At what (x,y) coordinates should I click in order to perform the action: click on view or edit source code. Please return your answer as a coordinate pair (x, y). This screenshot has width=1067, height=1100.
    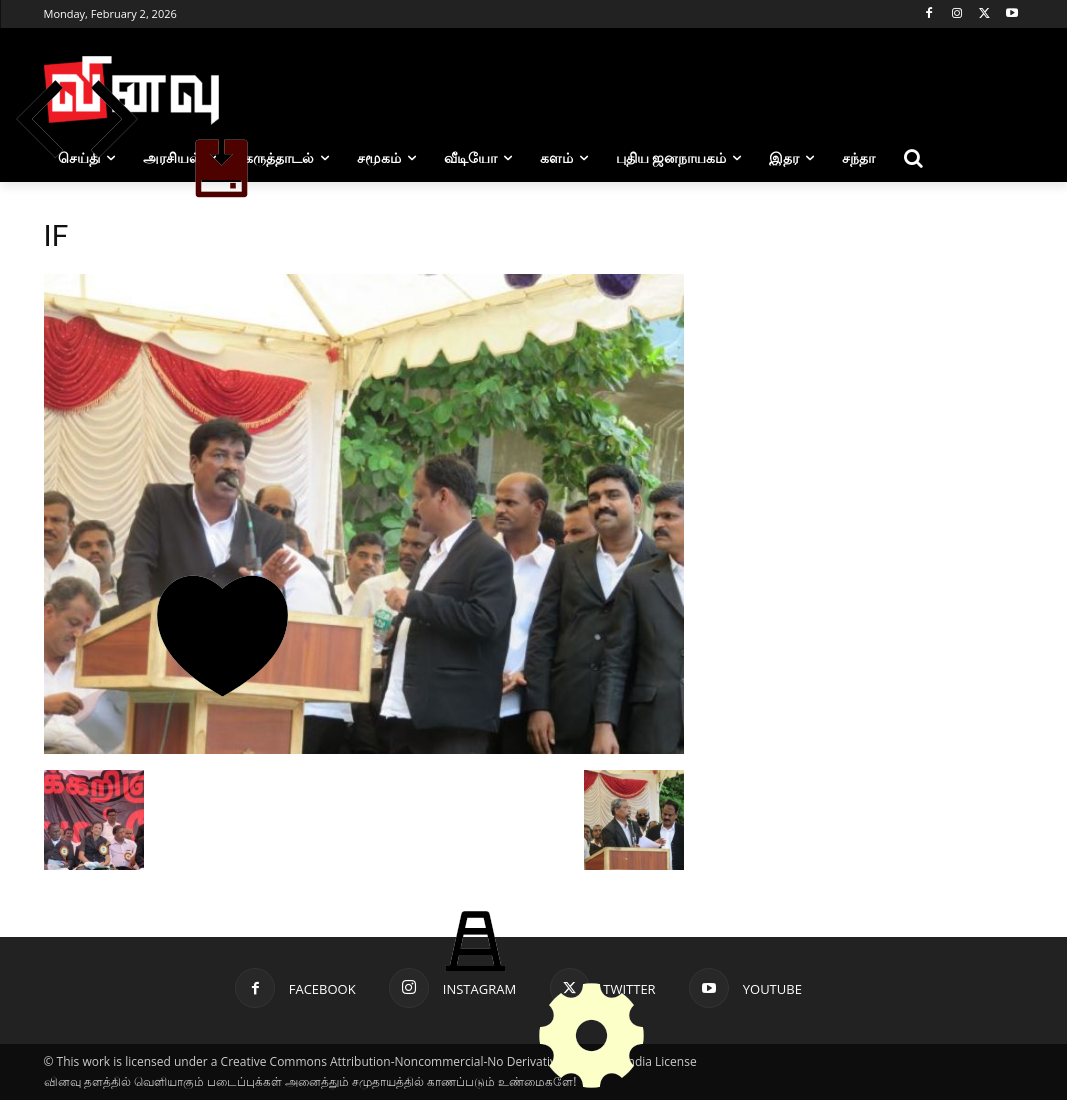
    Looking at the image, I should click on (77, 119).